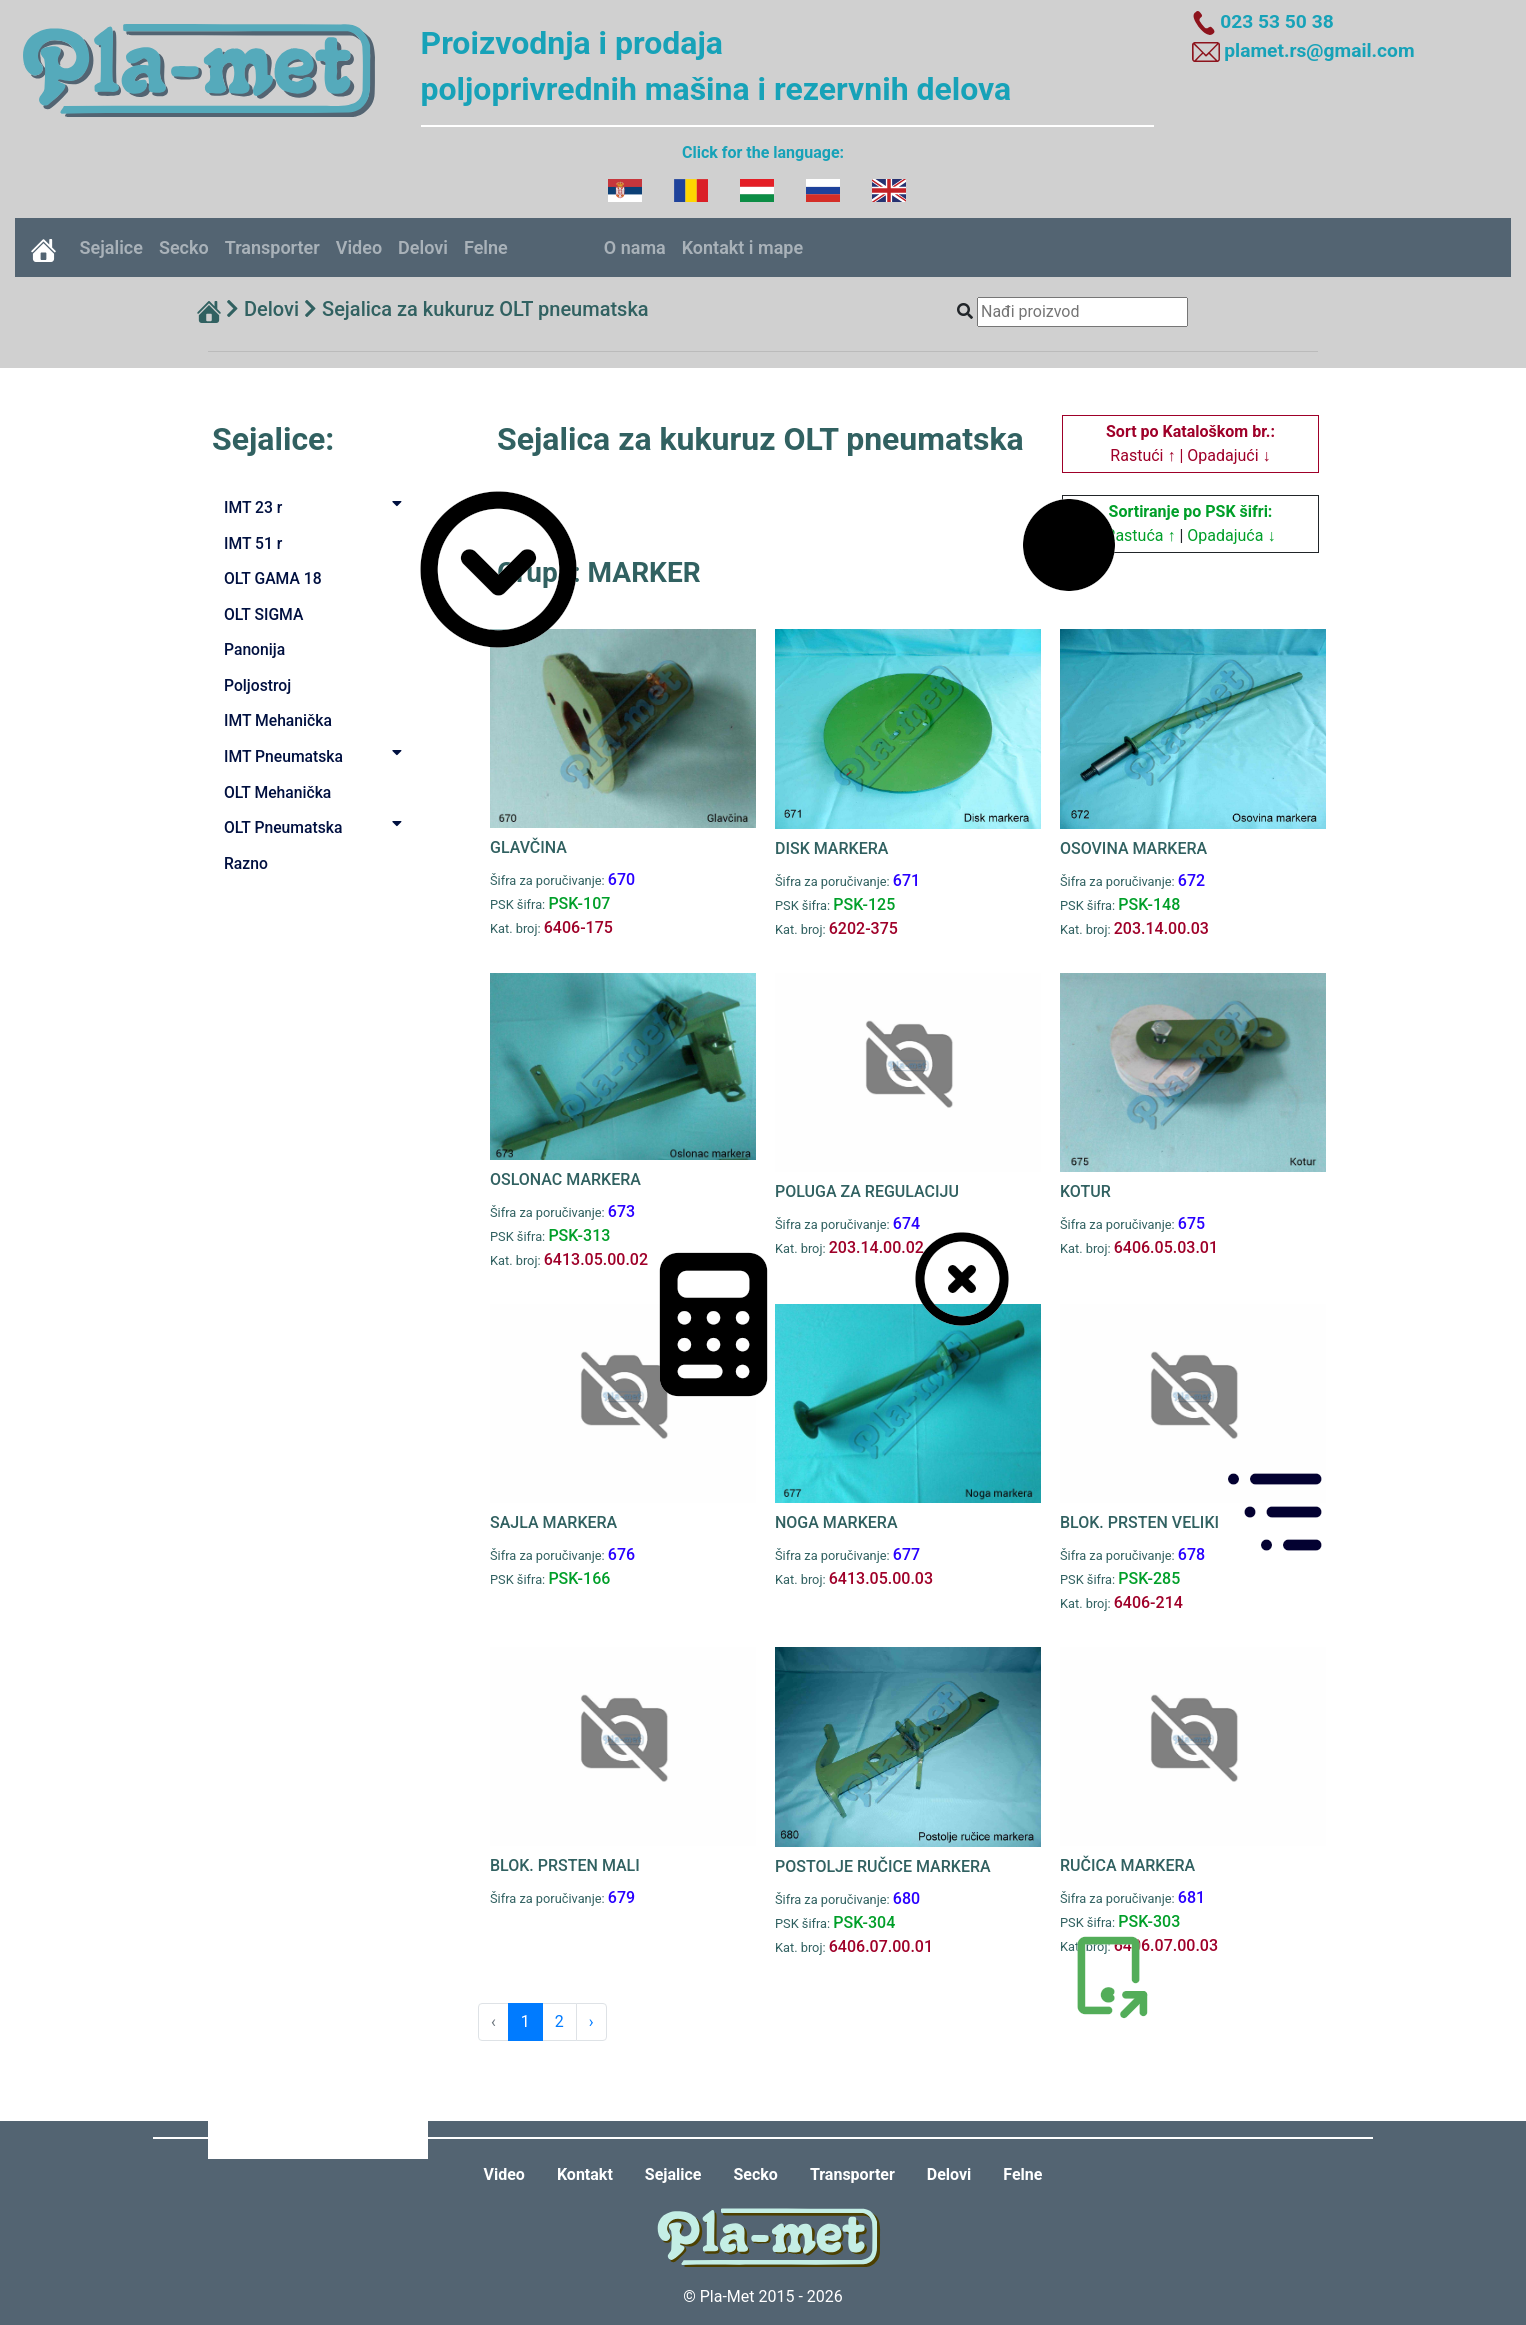  I want to click on share content from tablet to another device, so click(1108, 1975).